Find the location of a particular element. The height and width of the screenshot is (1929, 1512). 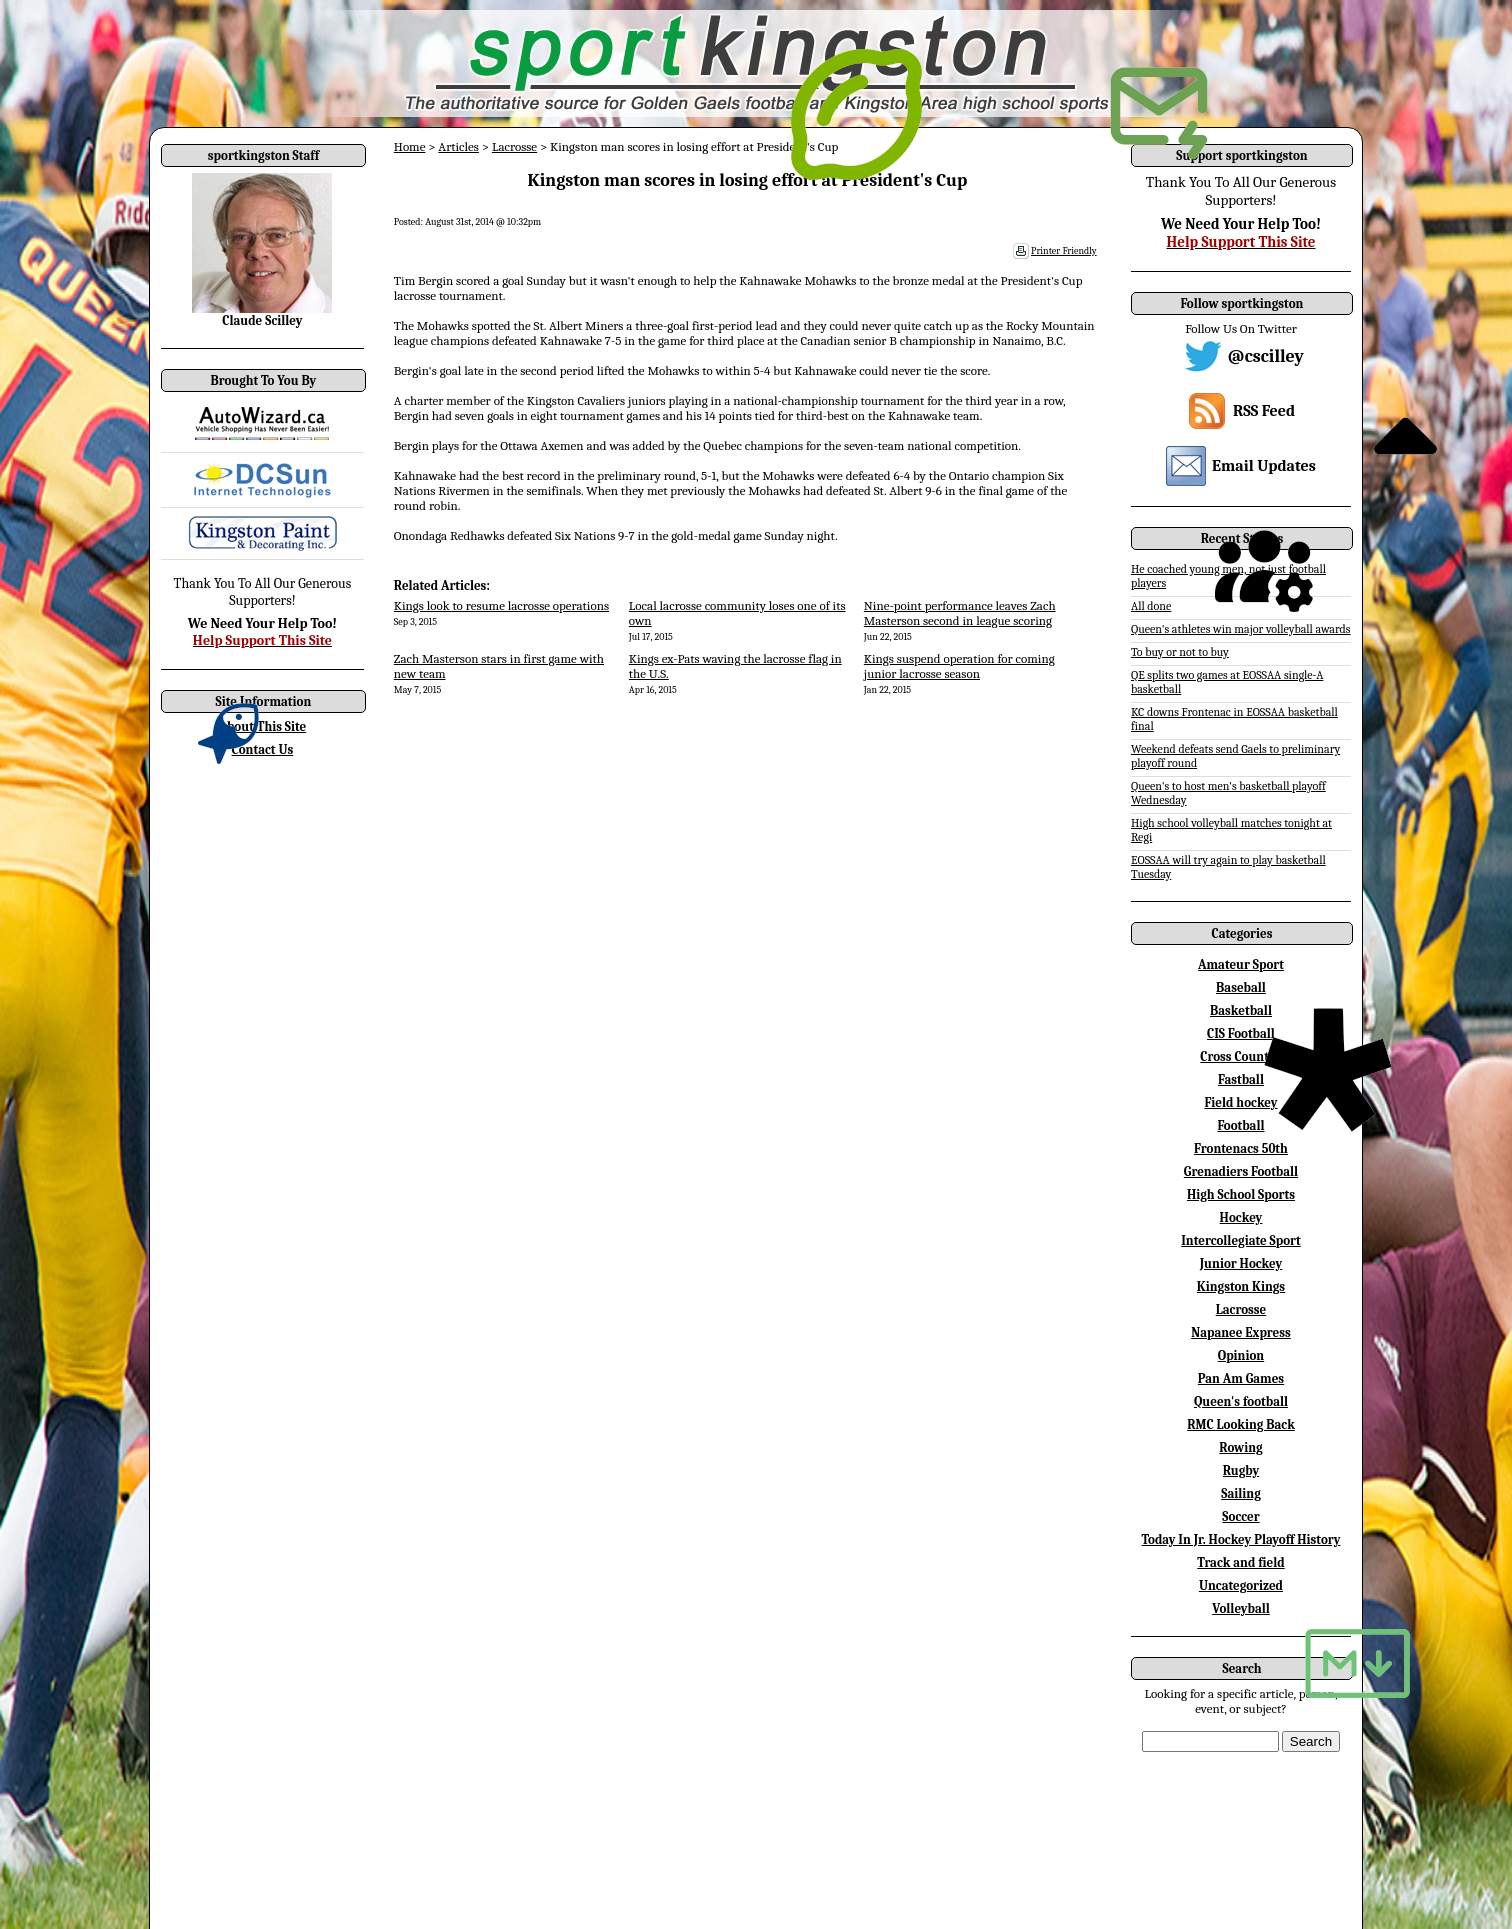

send message with high priority is located at coordinates (1159, 106).